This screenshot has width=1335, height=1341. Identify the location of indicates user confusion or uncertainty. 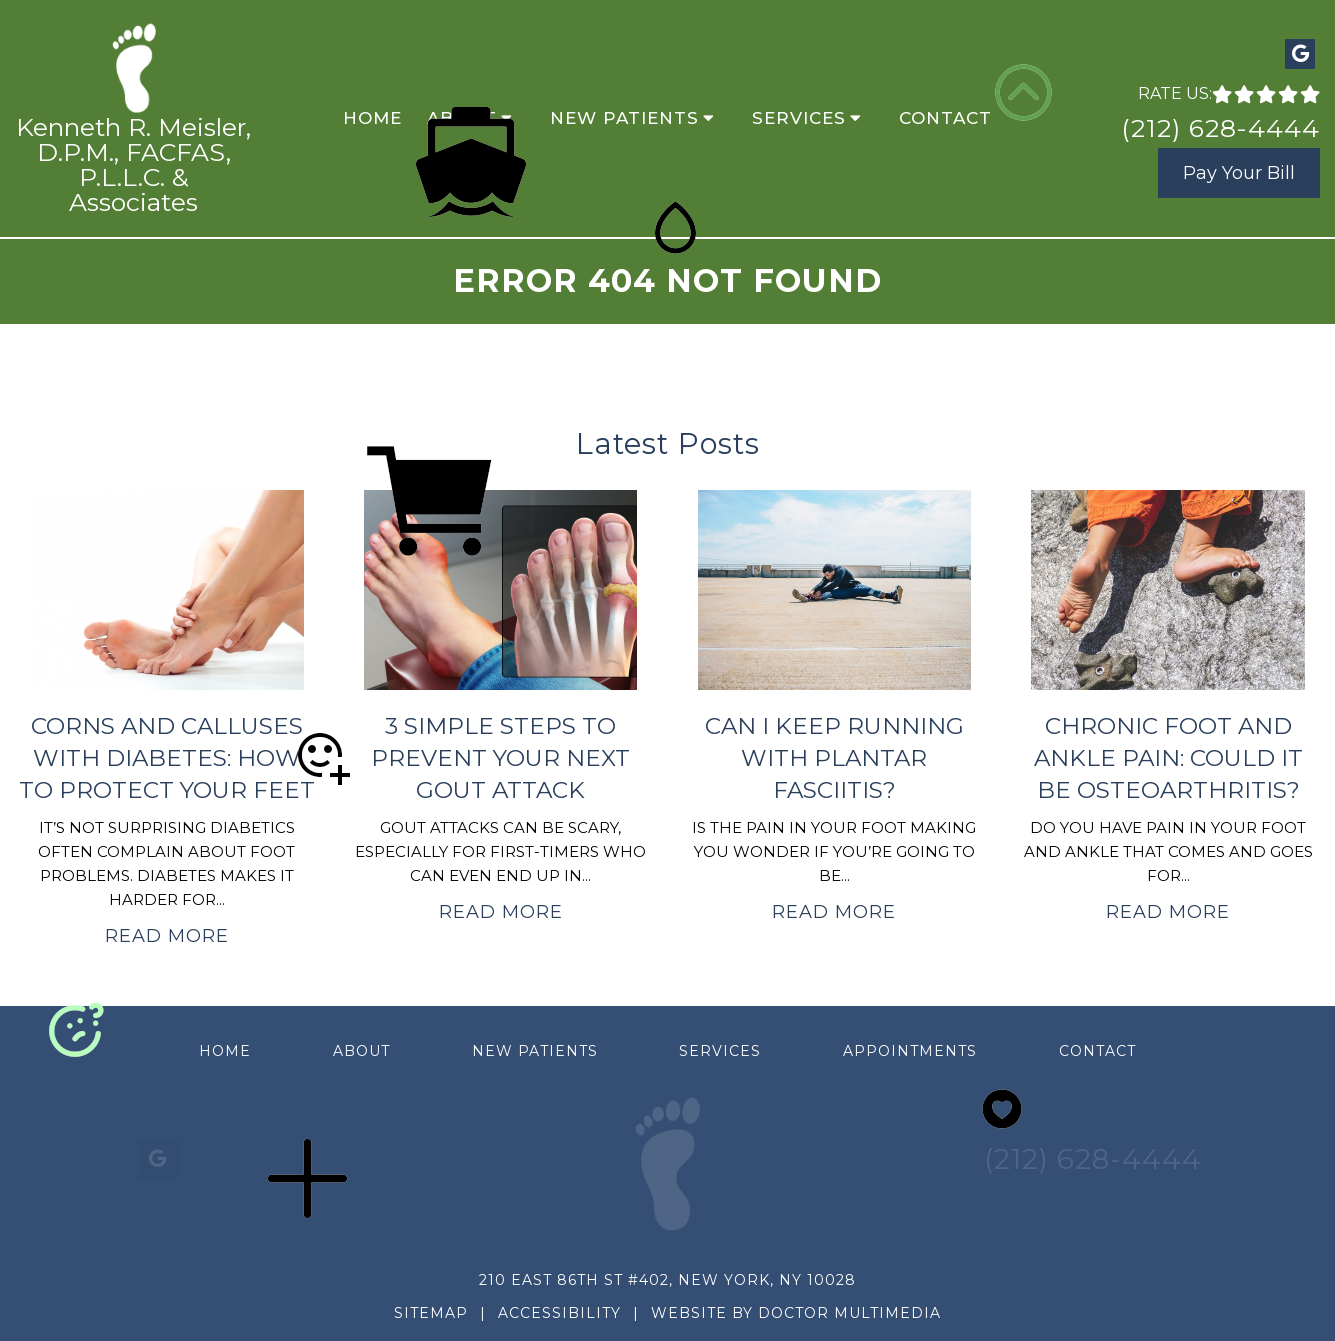
(75, 1031).